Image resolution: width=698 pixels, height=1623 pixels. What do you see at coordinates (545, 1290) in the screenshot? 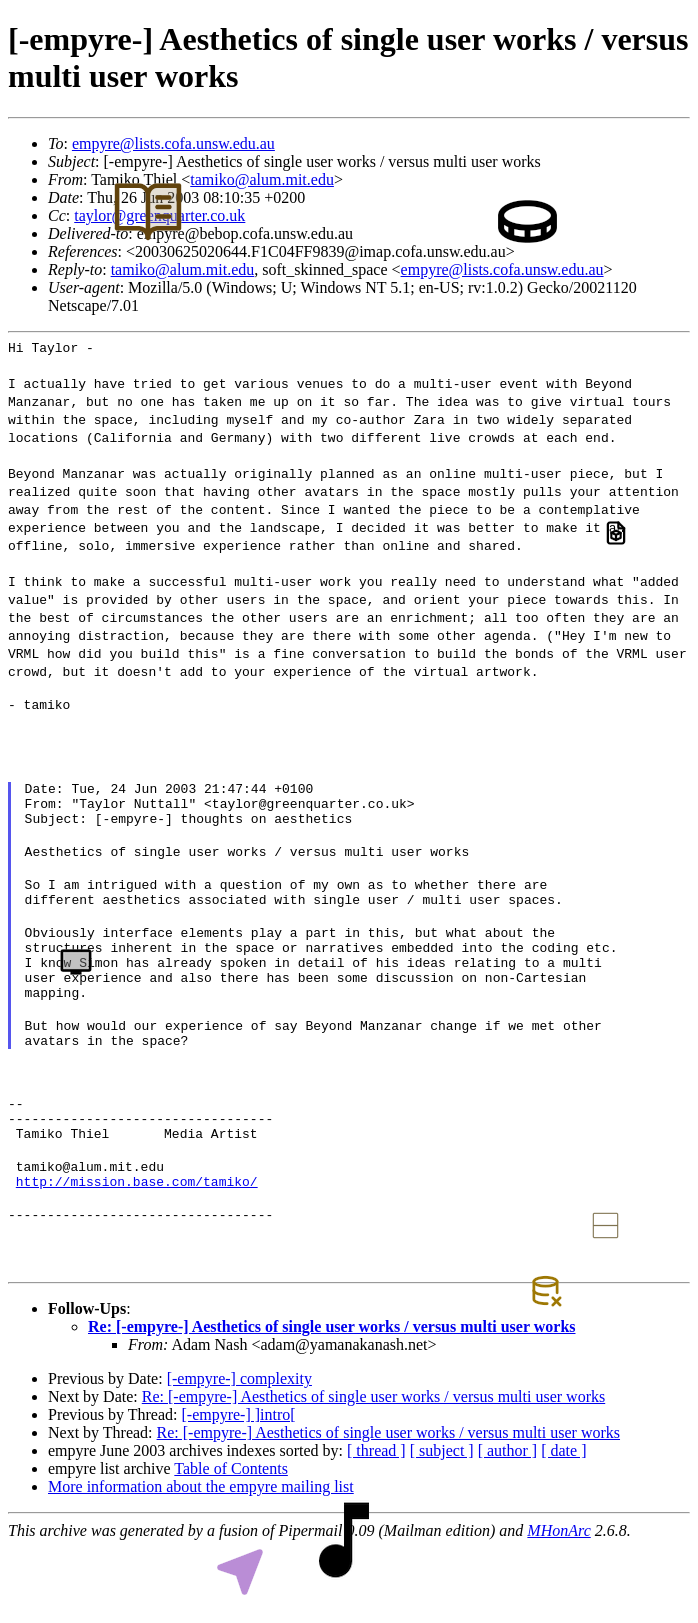
I see `delete or remove a database` at bounding box center [545, 1290].